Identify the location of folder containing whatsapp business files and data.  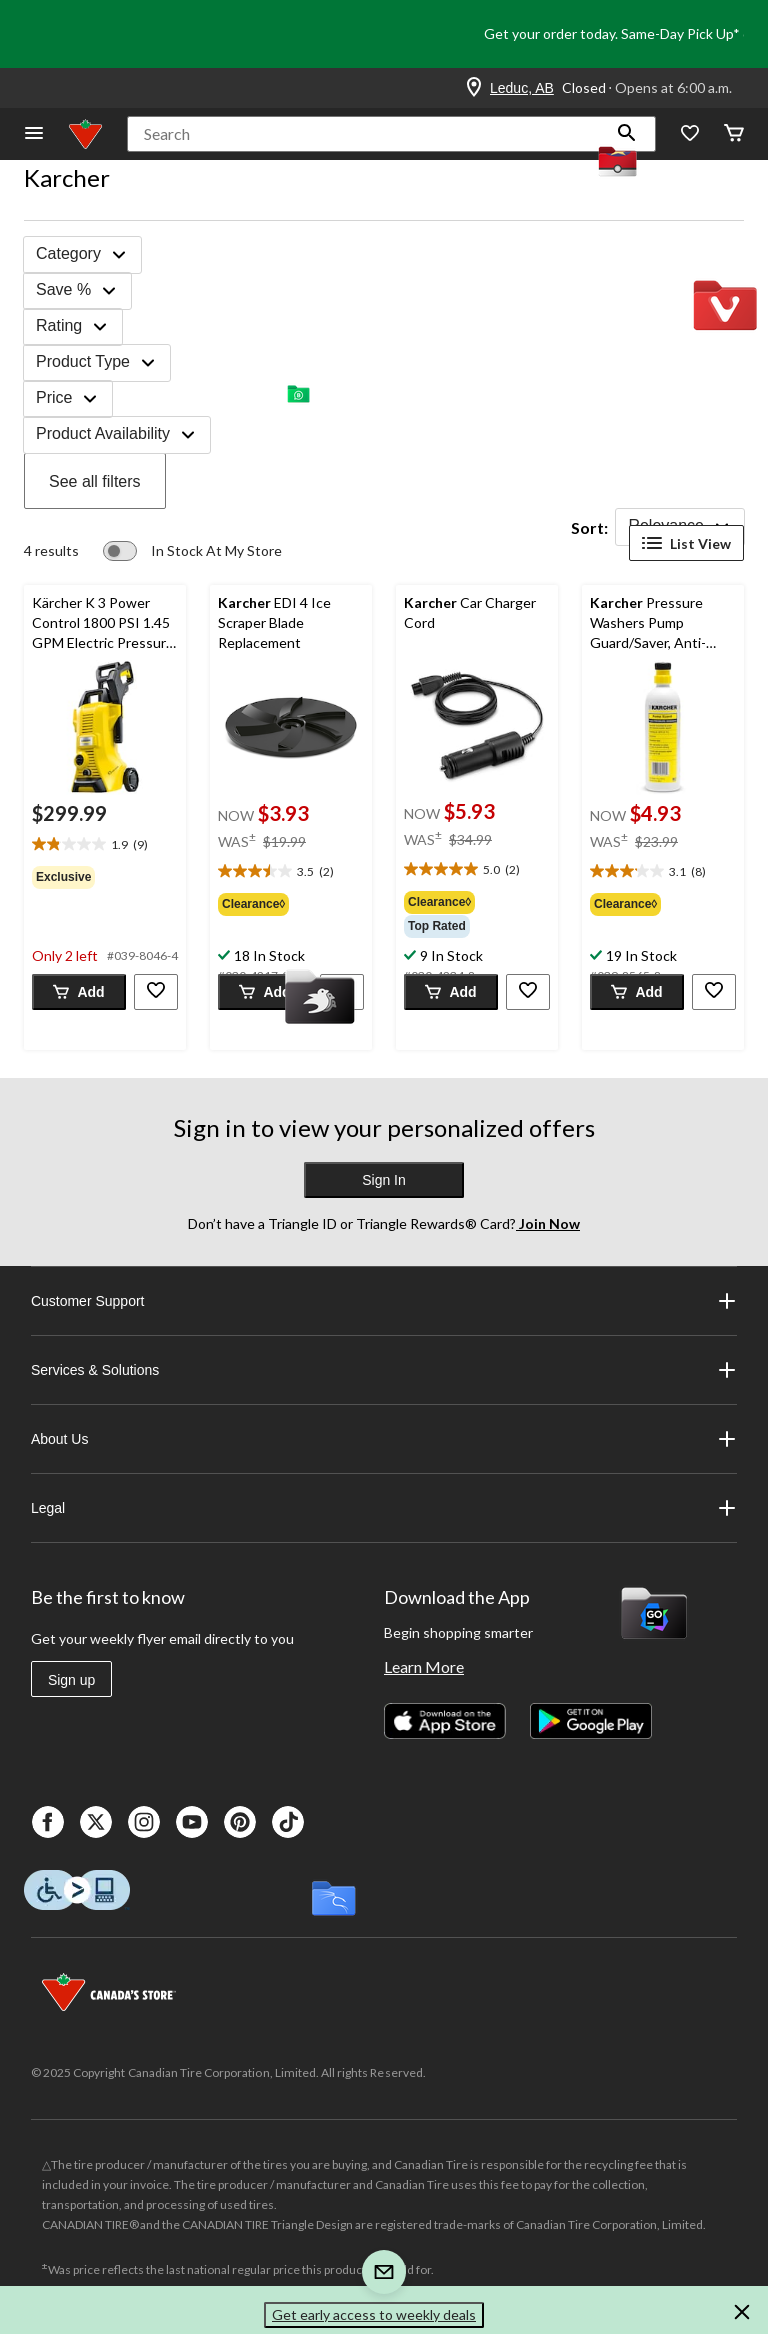
(298, 394).